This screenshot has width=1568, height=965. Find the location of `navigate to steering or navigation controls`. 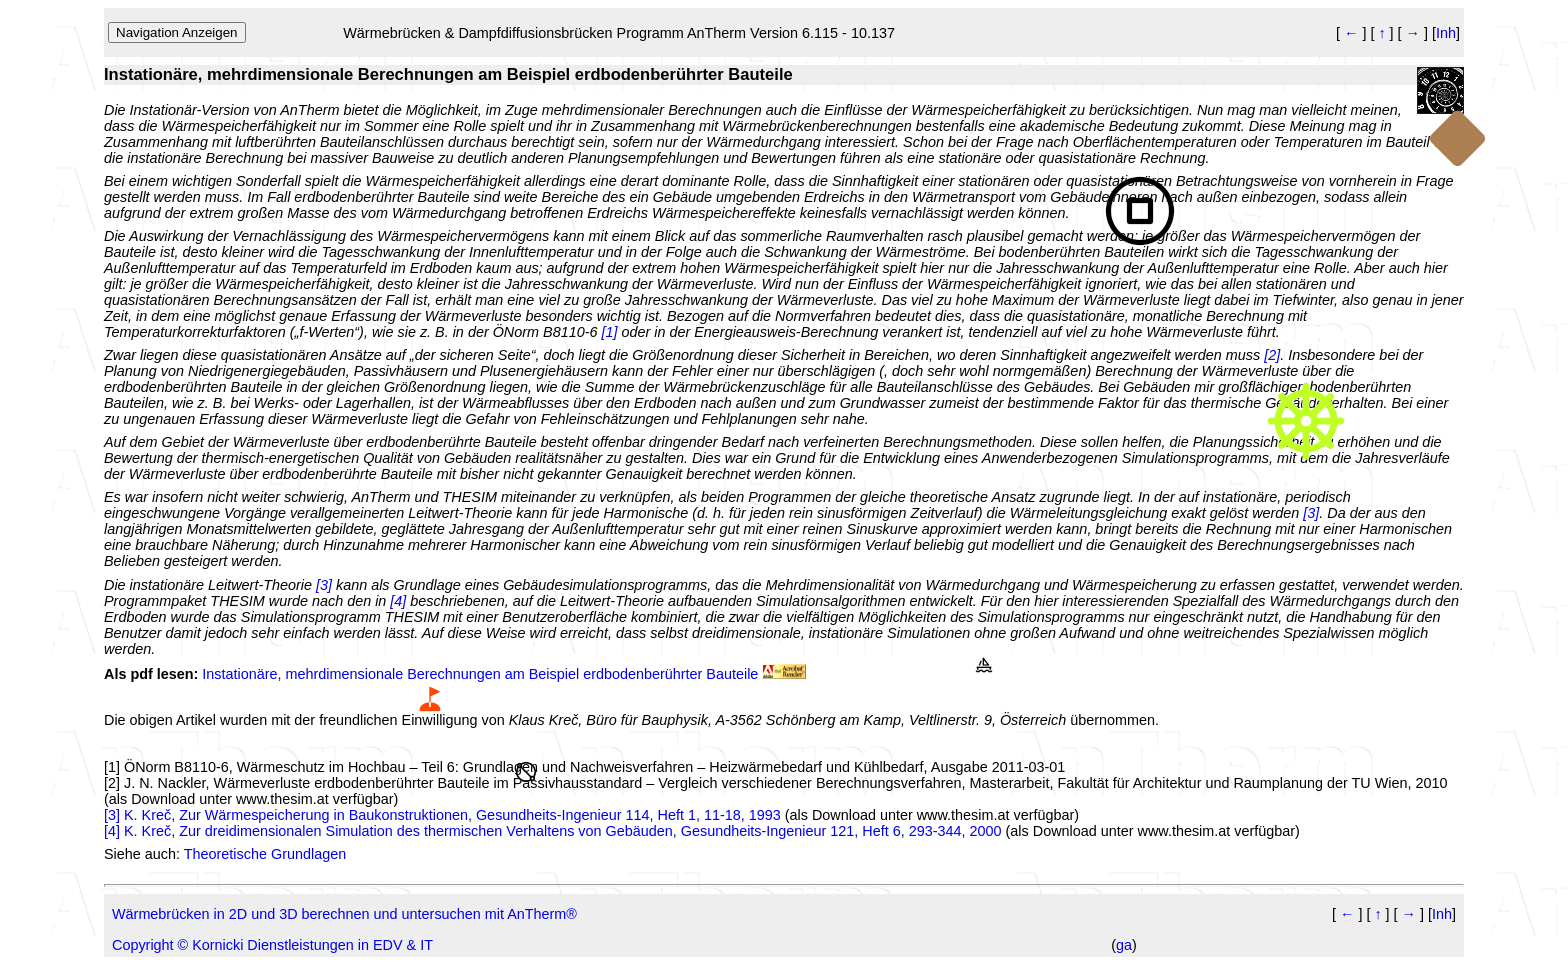

navigate to steering or navigation controls is located at coordinates (1306, 421).